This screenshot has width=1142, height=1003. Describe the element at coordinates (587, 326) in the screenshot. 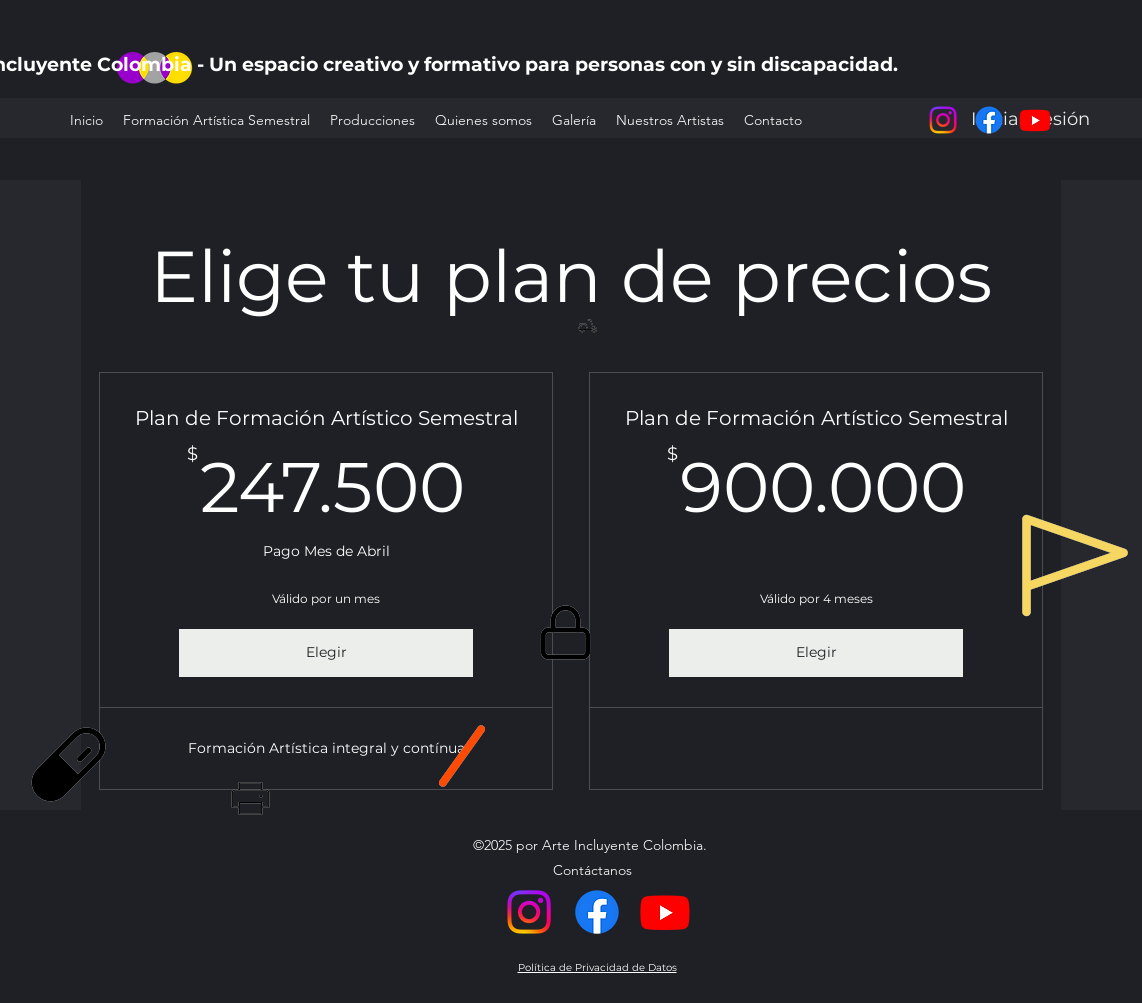

I see `select moped or scooter delivery option` at that location.